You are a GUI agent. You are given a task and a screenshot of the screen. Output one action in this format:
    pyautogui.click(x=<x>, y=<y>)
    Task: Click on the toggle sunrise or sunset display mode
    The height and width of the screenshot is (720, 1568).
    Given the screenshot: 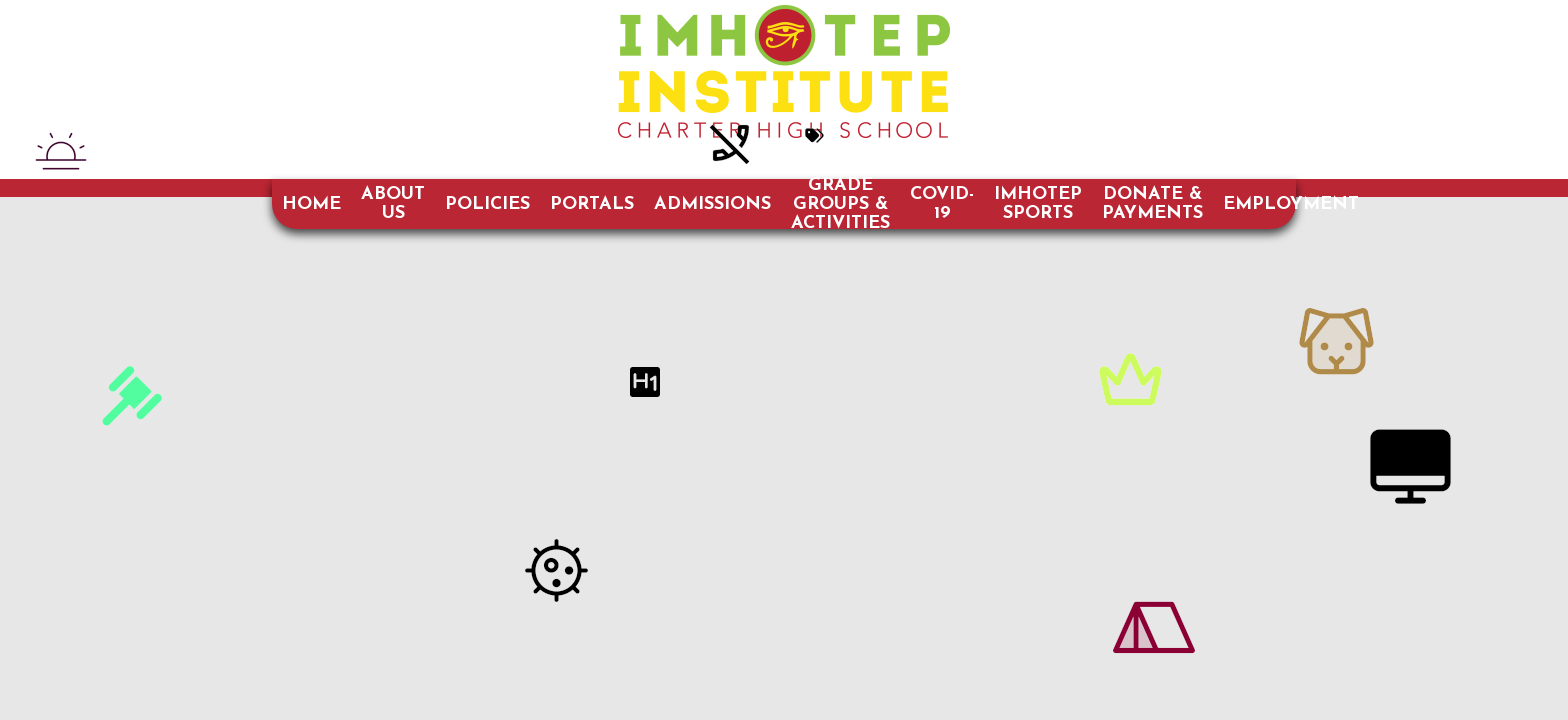 What is the action you would take?
    pyautogui.click(x=61, y=153)
    